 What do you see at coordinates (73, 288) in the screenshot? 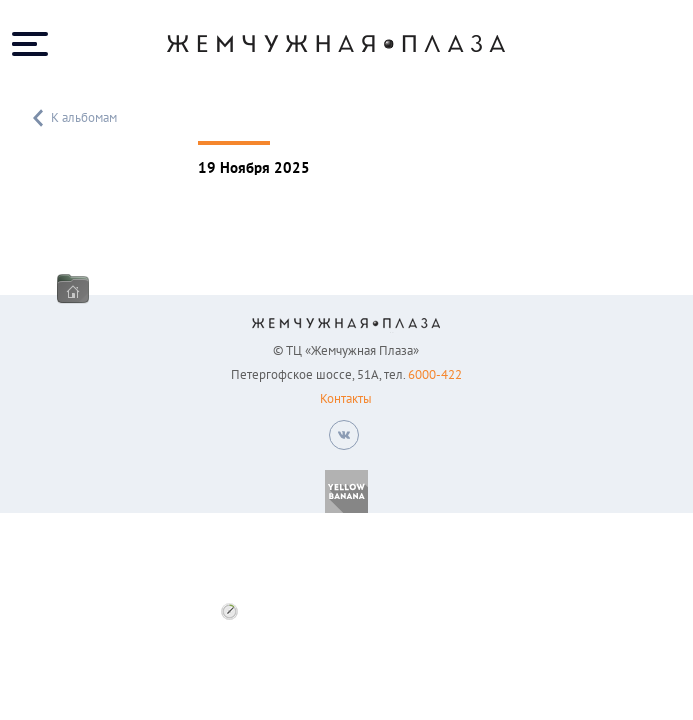
I see `access your home folder` at bounding box center [73, 288].